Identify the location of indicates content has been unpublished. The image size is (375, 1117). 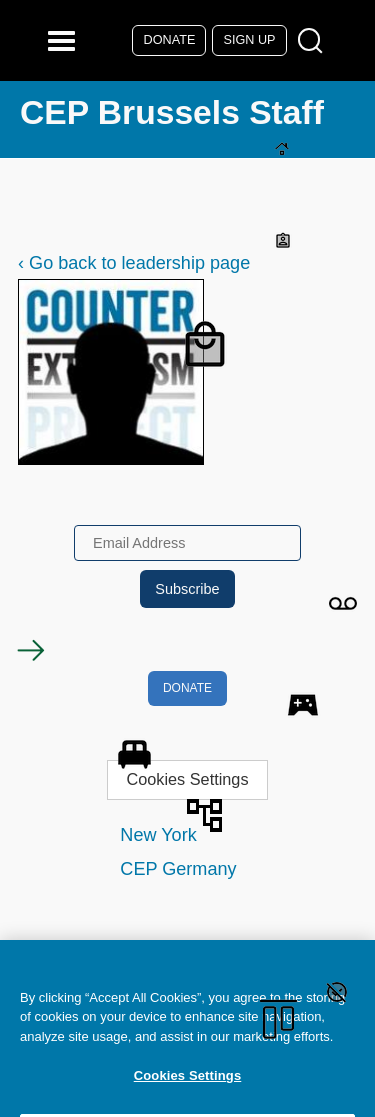
(337, 992).